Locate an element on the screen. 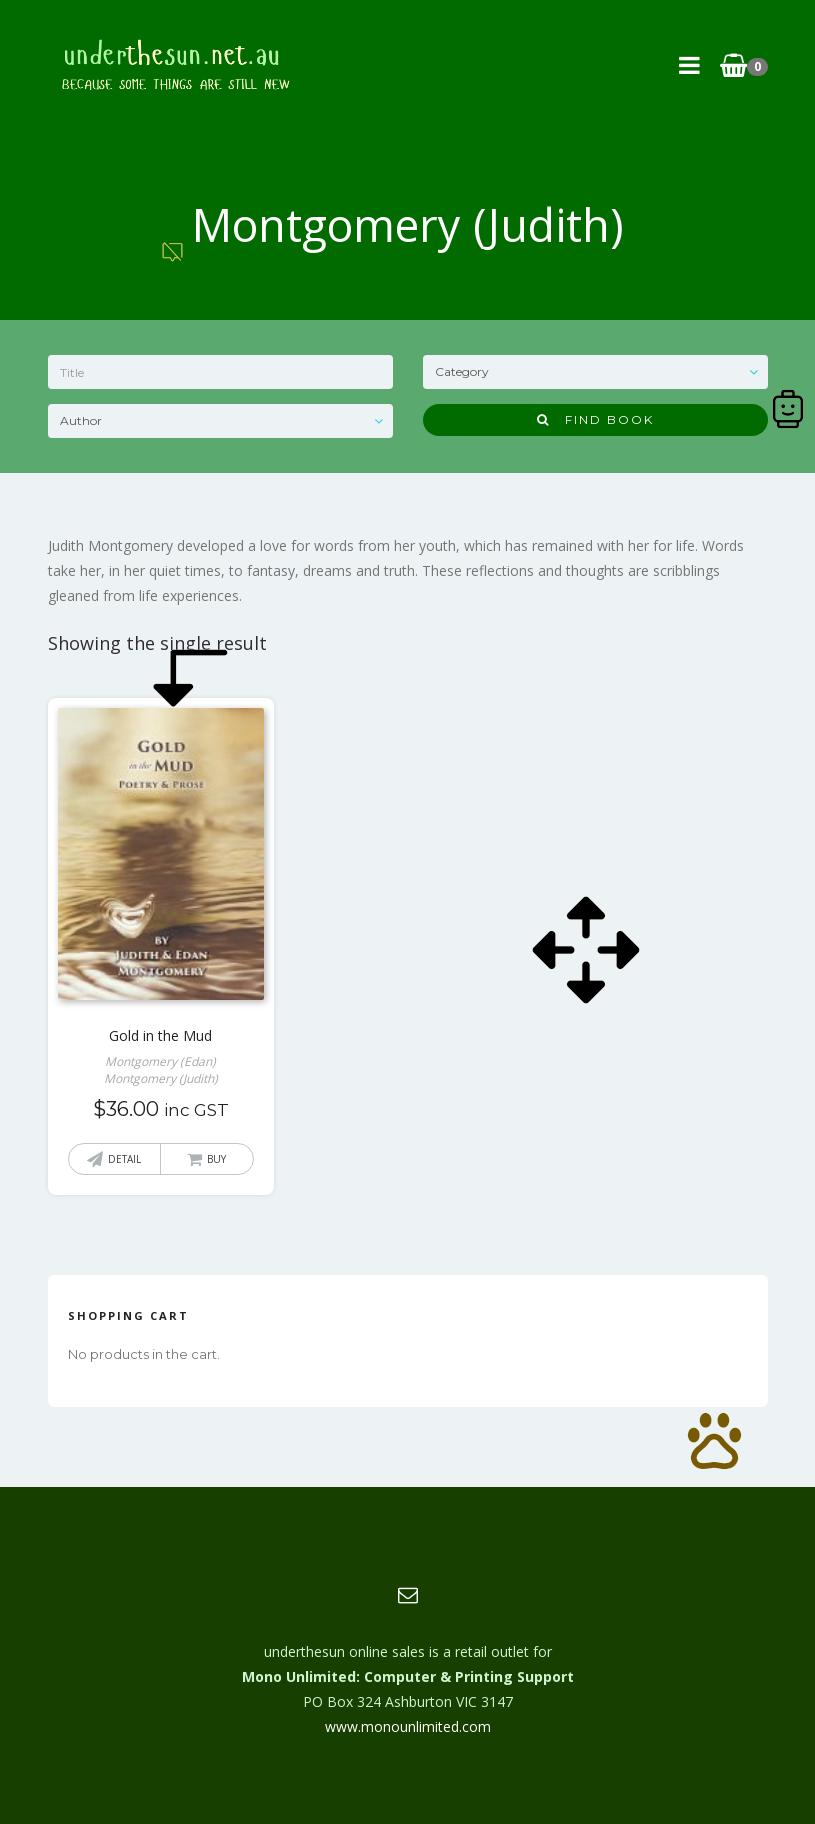 The image size is (815, 1824). open baidu search engine is located at coordinates (714, 1442).